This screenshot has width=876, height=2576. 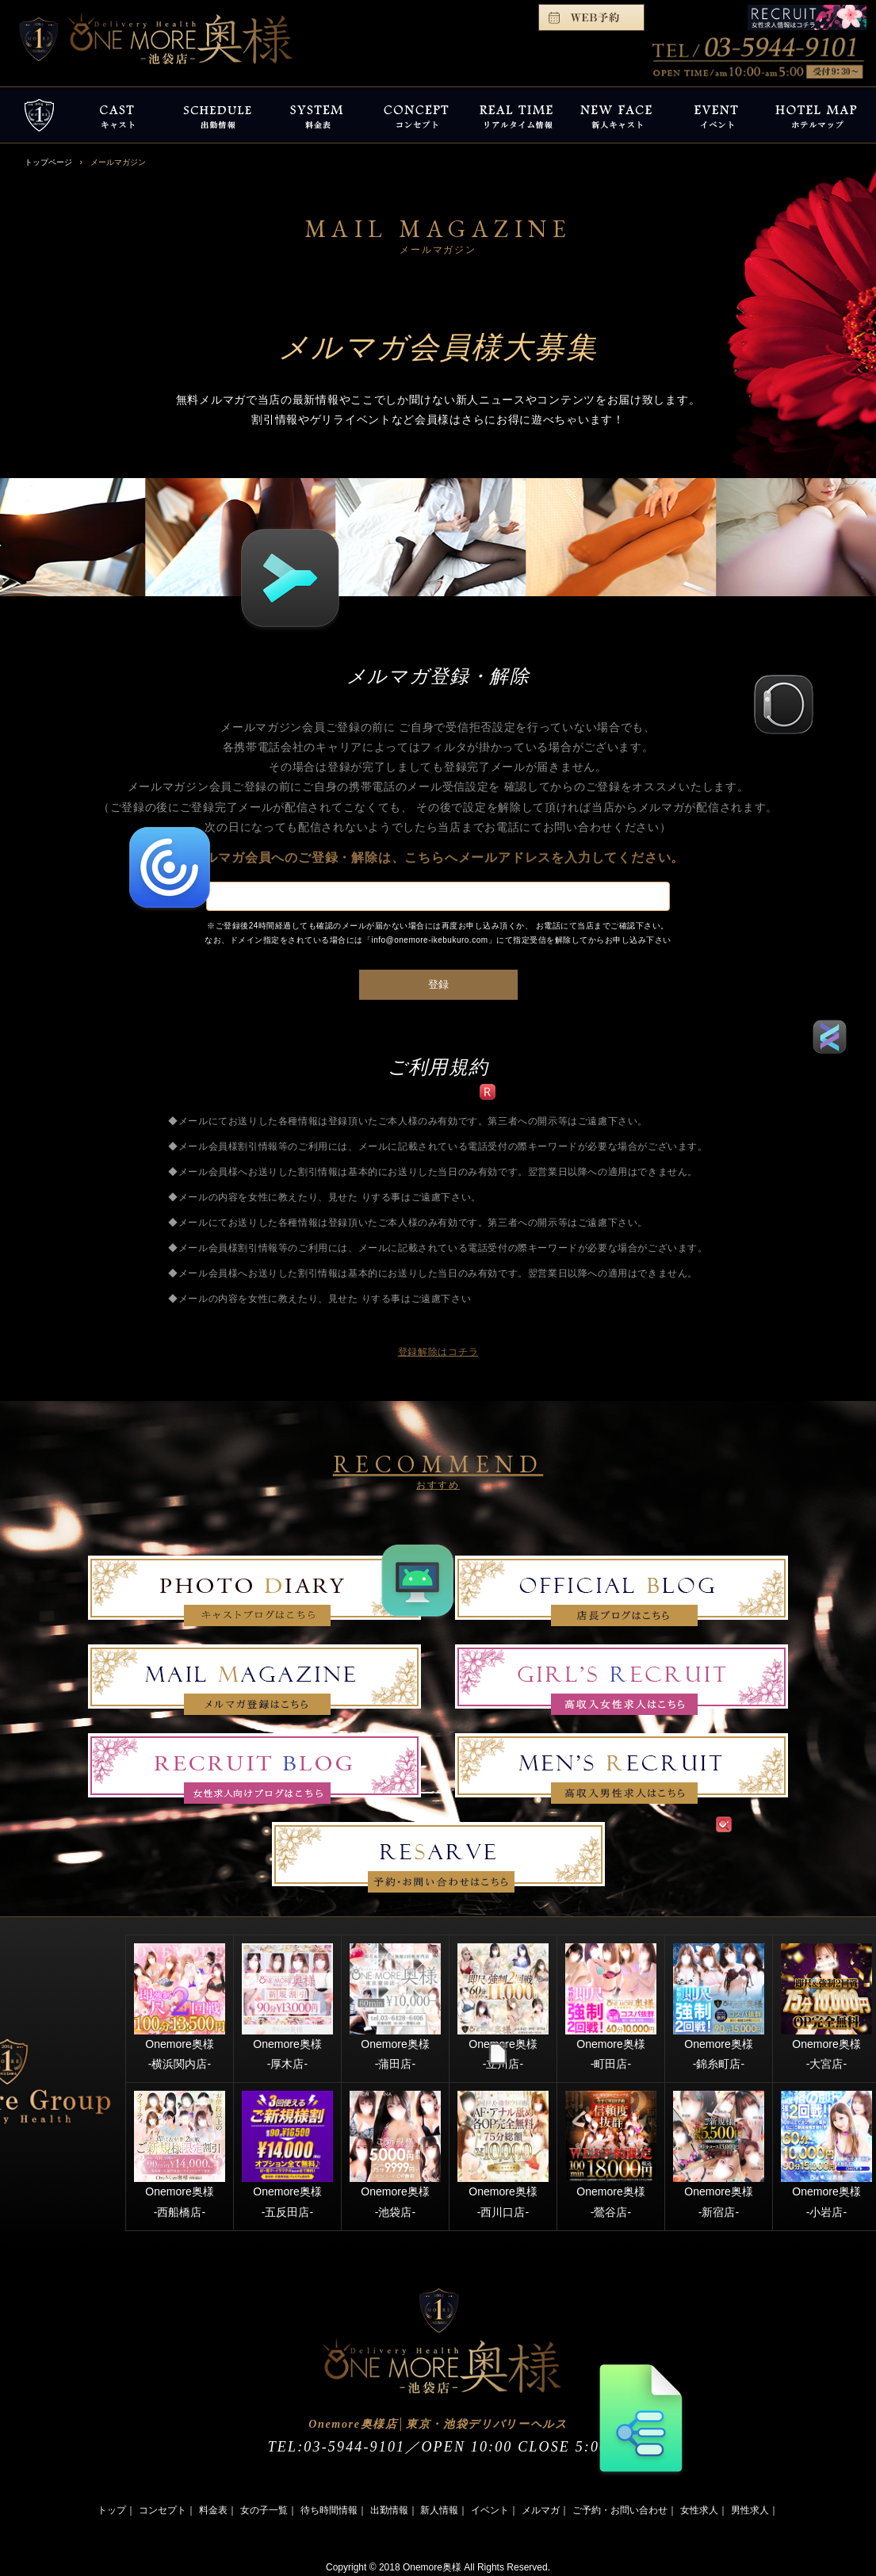 What do you see at coordinates (641, 2420) in the screenshot?
I see `minder mind-mapping file type` at bounding box center [641, 2420].